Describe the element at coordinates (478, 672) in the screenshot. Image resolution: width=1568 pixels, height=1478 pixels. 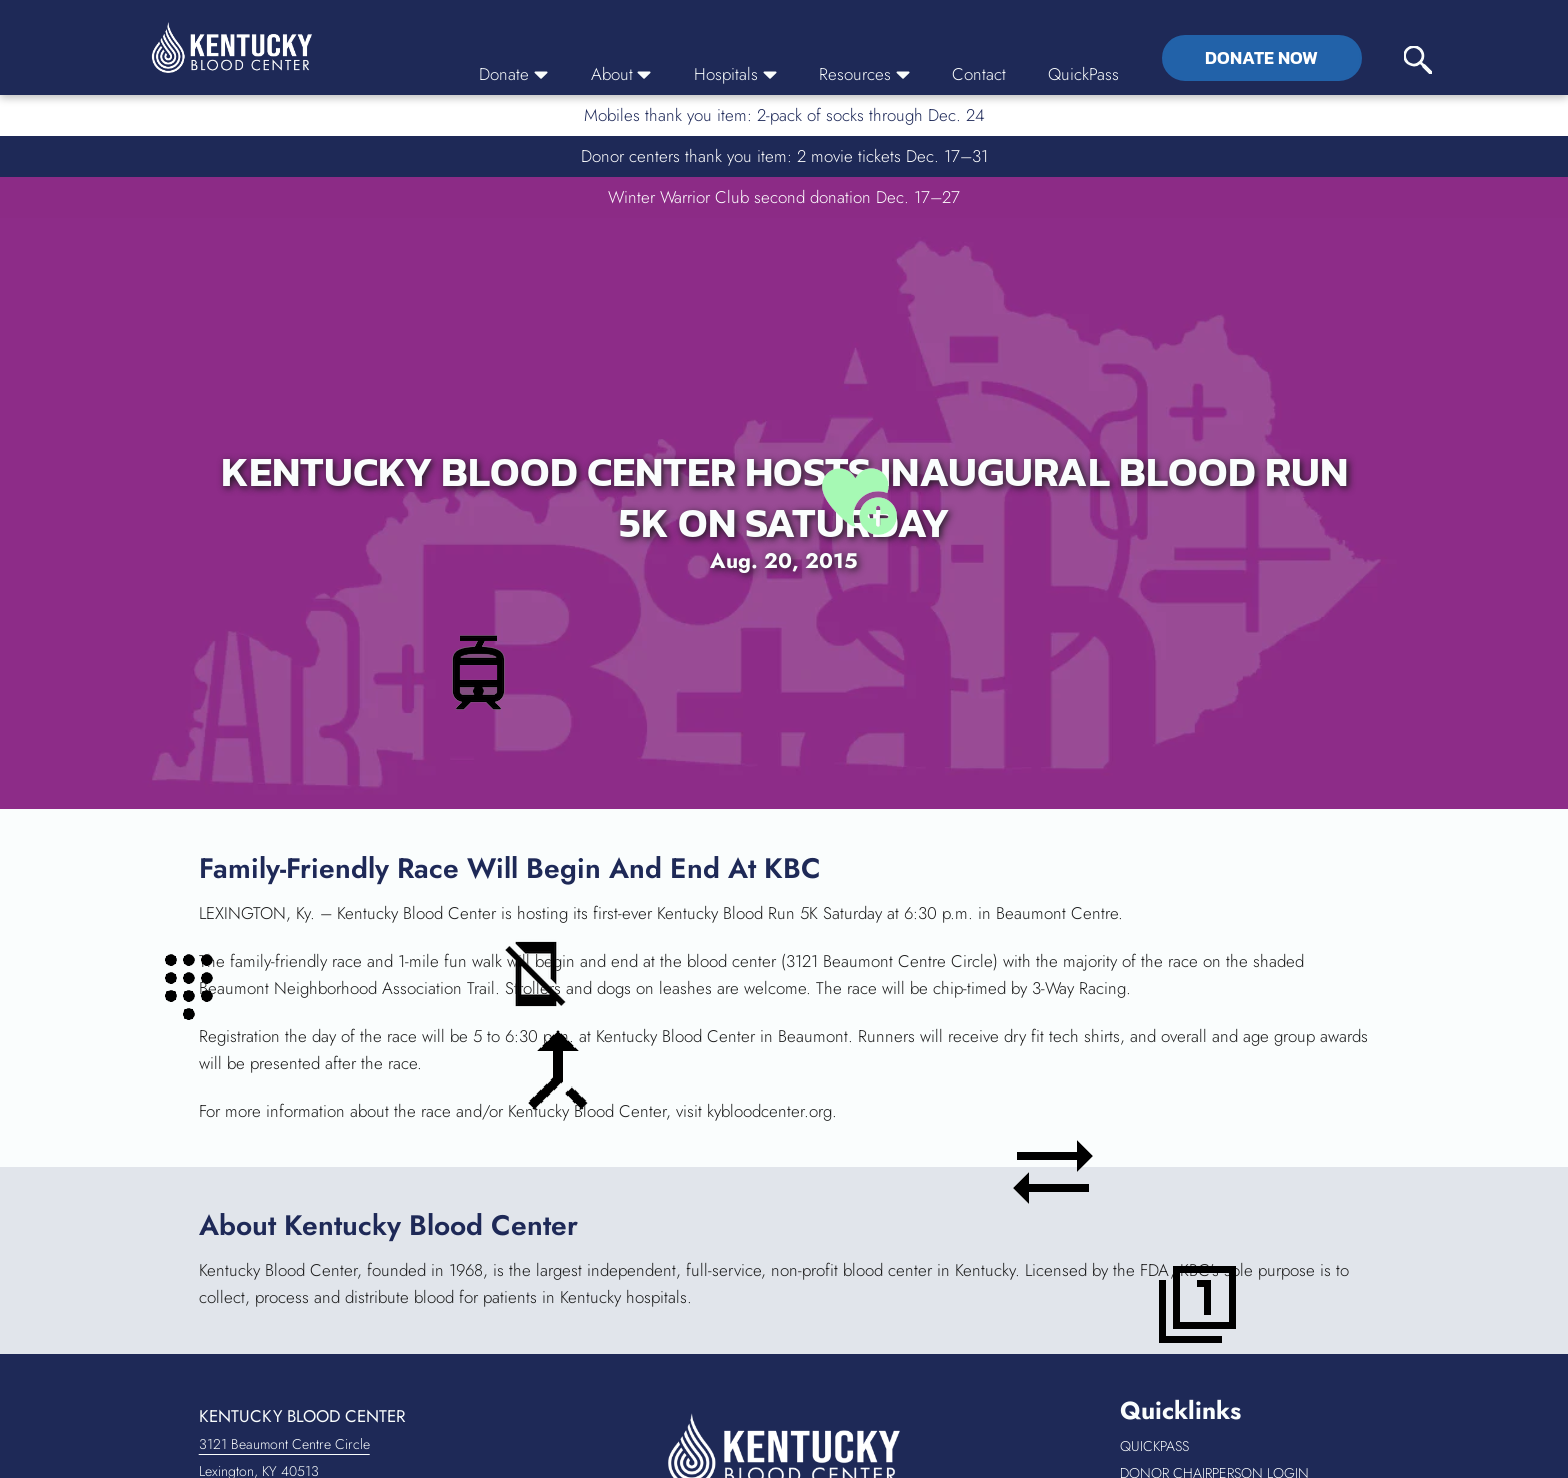
I see `view tram or light rail transit options` at that location.